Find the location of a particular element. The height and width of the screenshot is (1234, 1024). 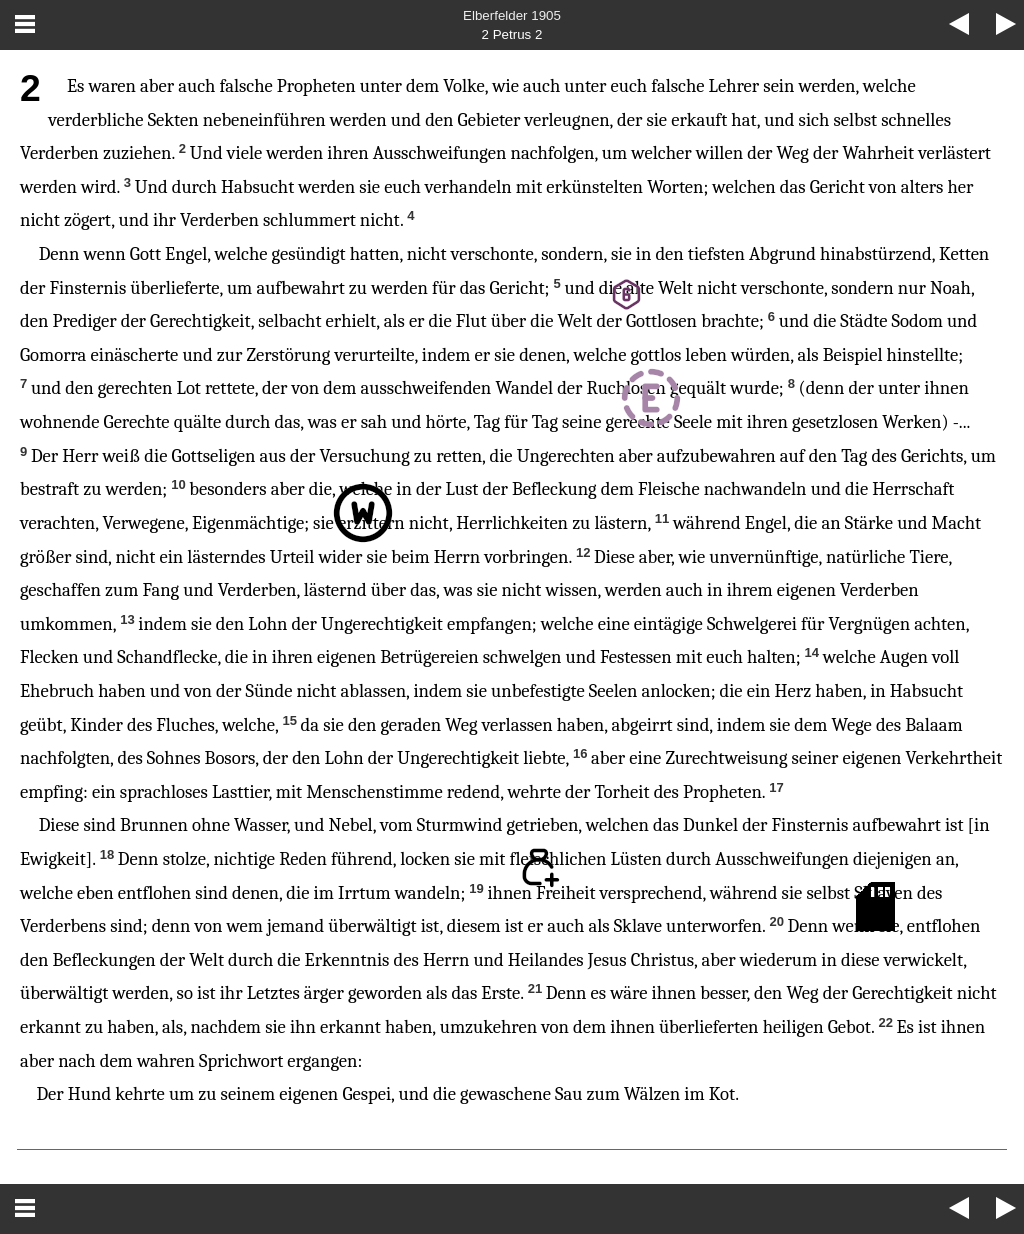

add funds to your balance is located at coordinates (539, 867).